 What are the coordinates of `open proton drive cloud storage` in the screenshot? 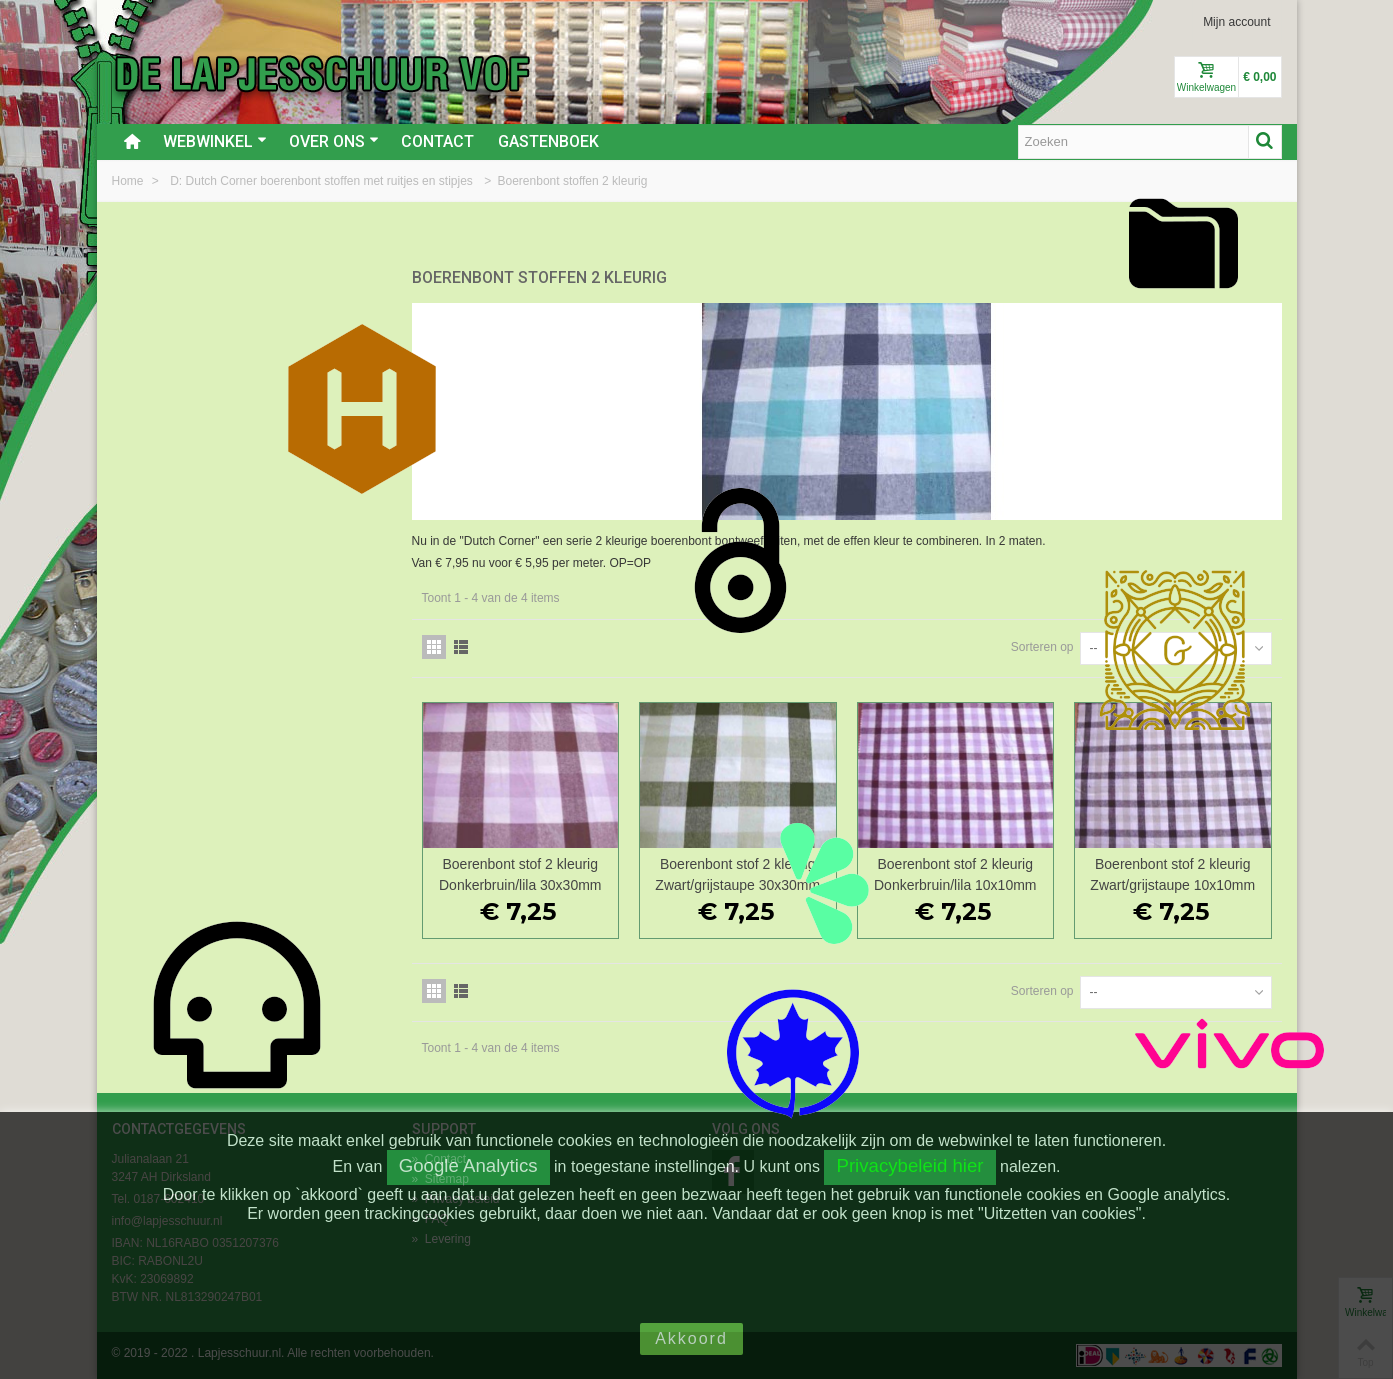 It's located at (1183, 243).